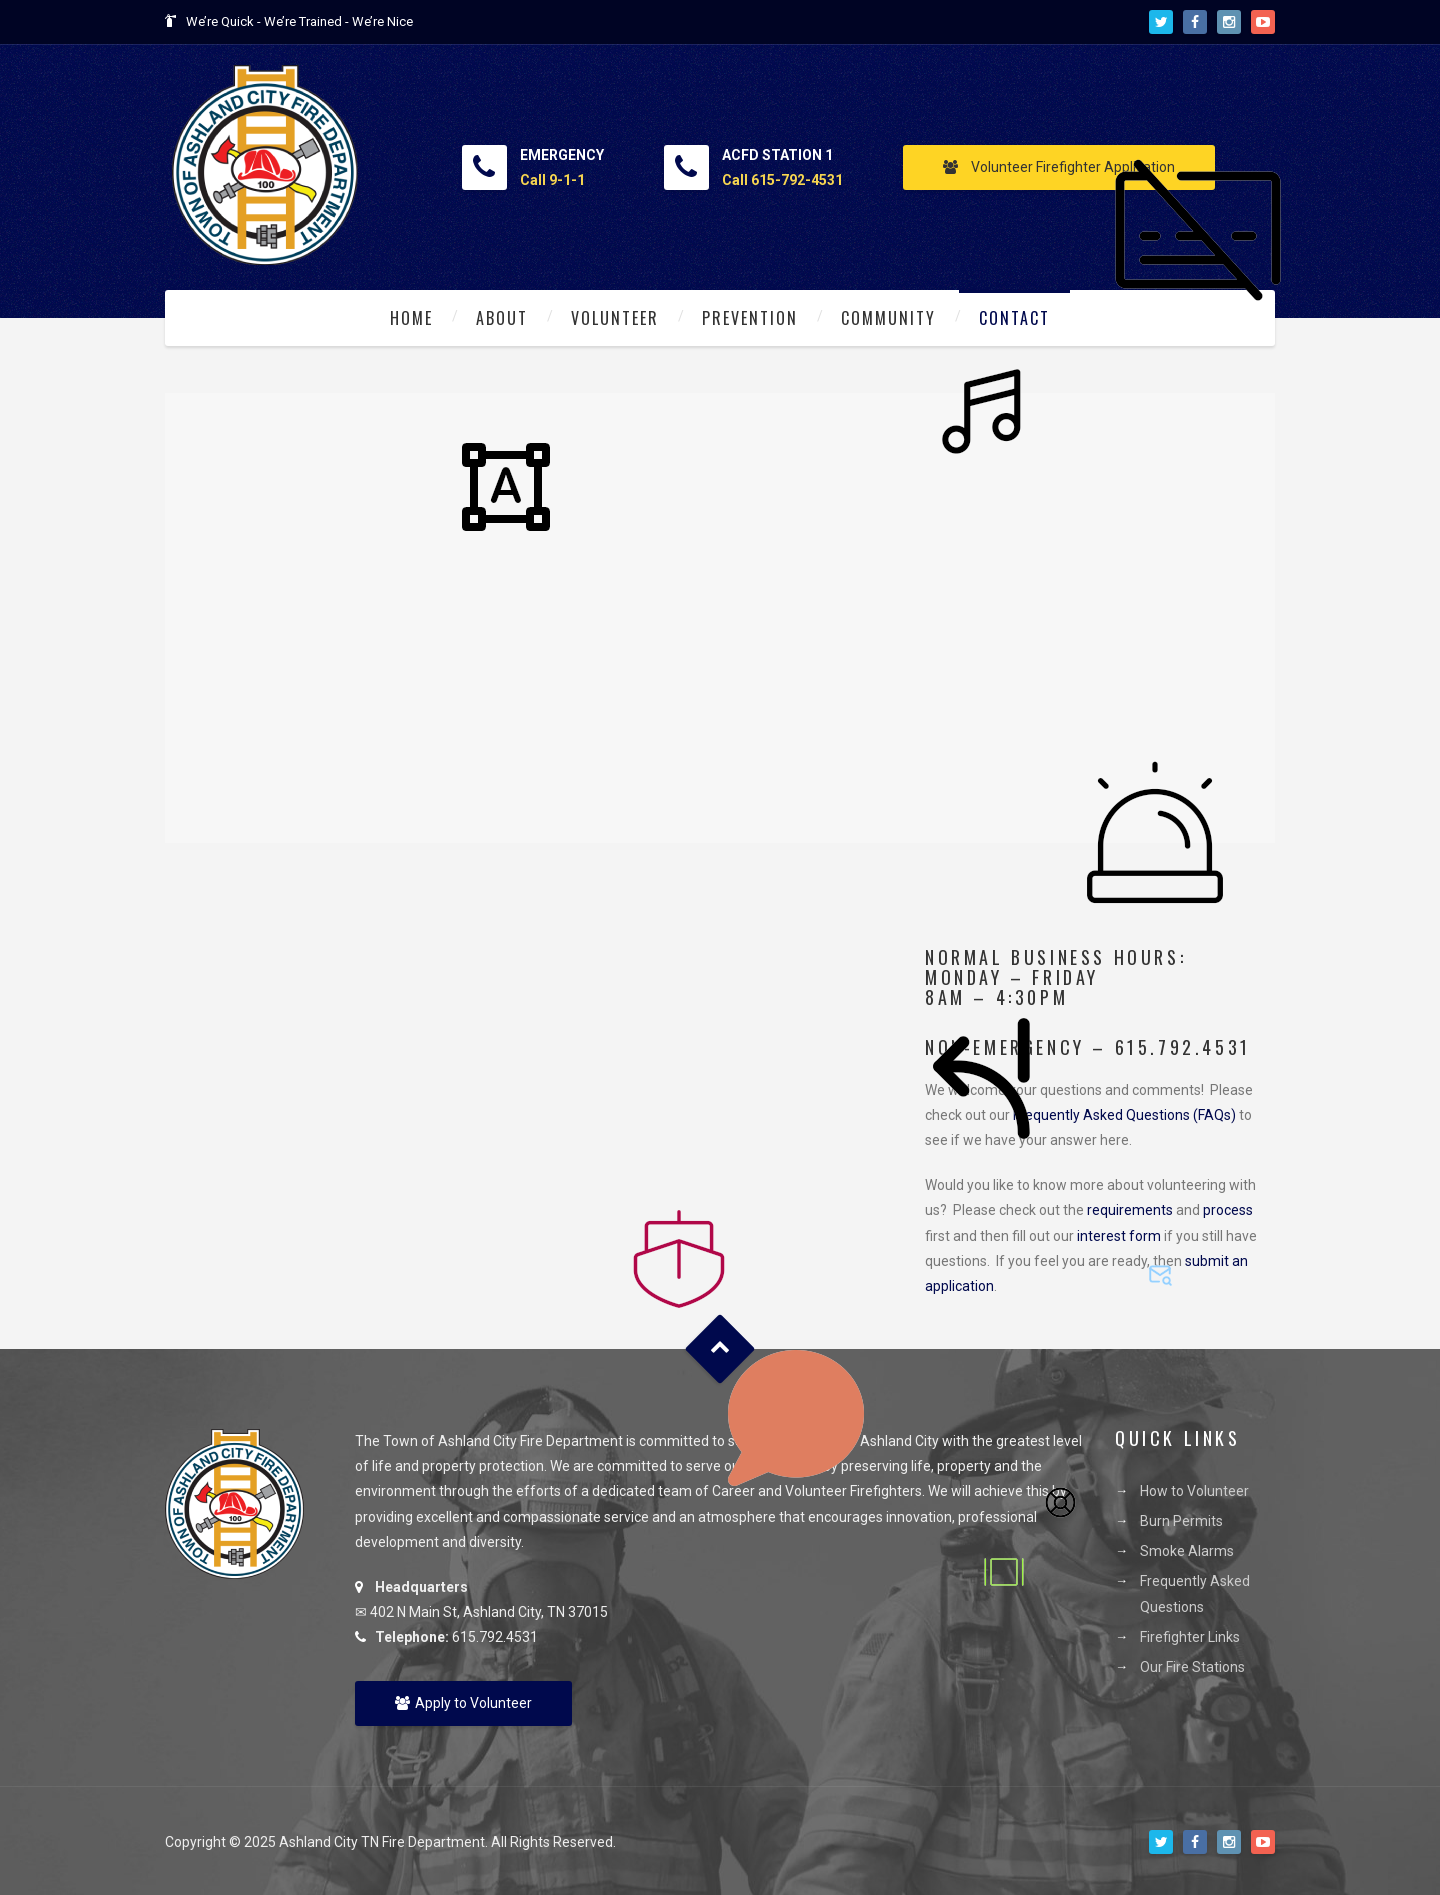  I want to click on indicates an active alert or warning, so click(1155, 846).